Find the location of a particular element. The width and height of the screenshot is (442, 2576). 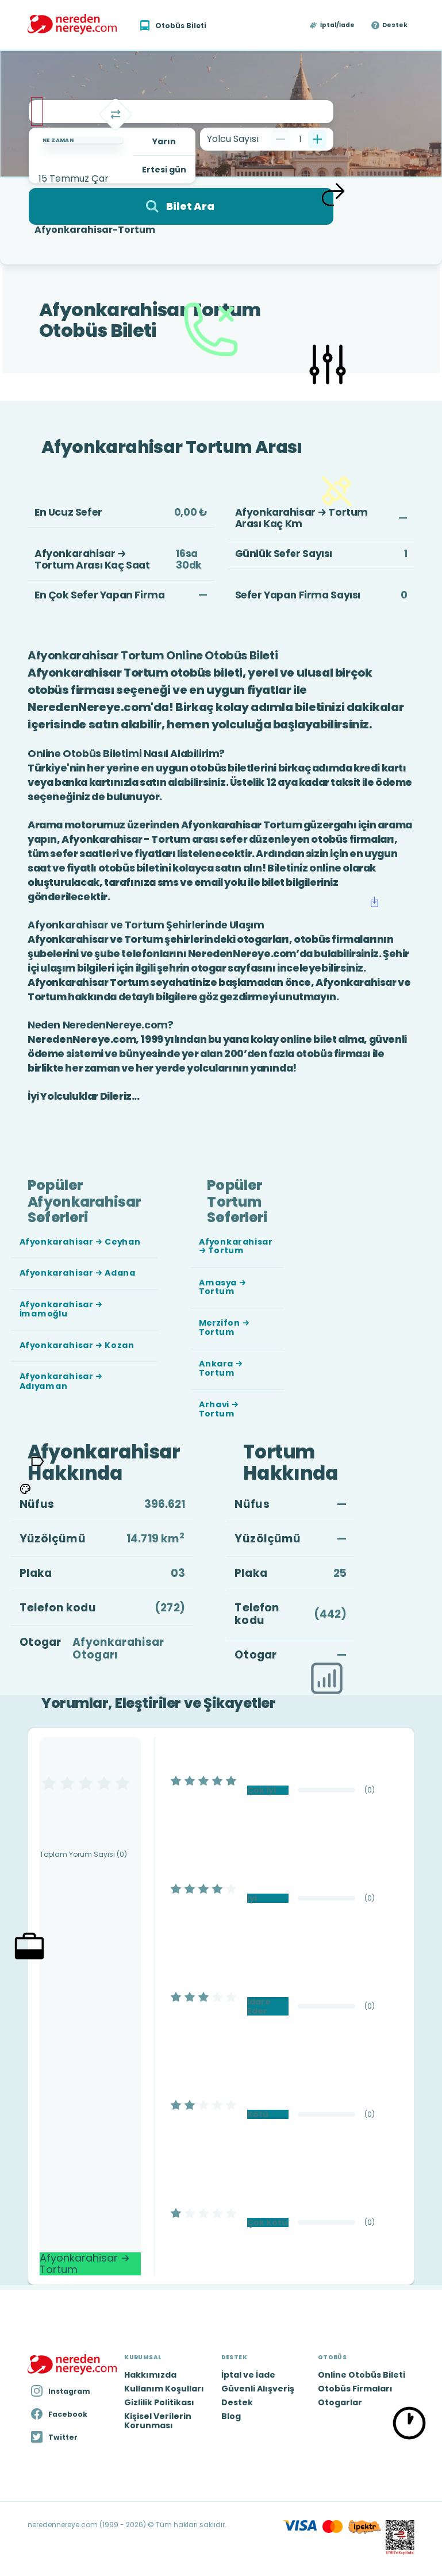

adjust settings or preferences is located at coordinates (328, 364).